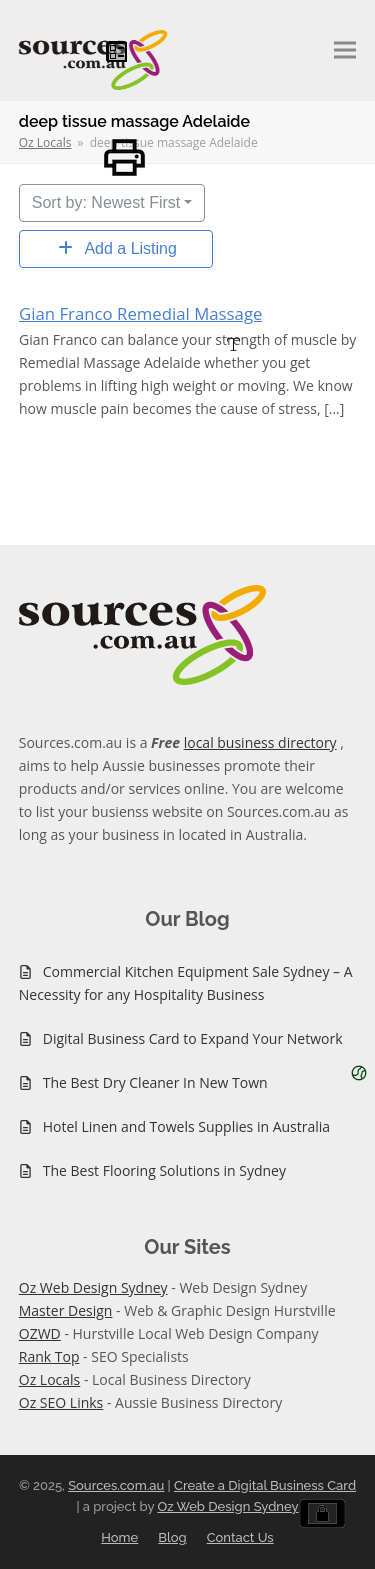  Describe the element at coordinates (233, 344) in the screenshot. I see `format text or change typography settings` at that location.